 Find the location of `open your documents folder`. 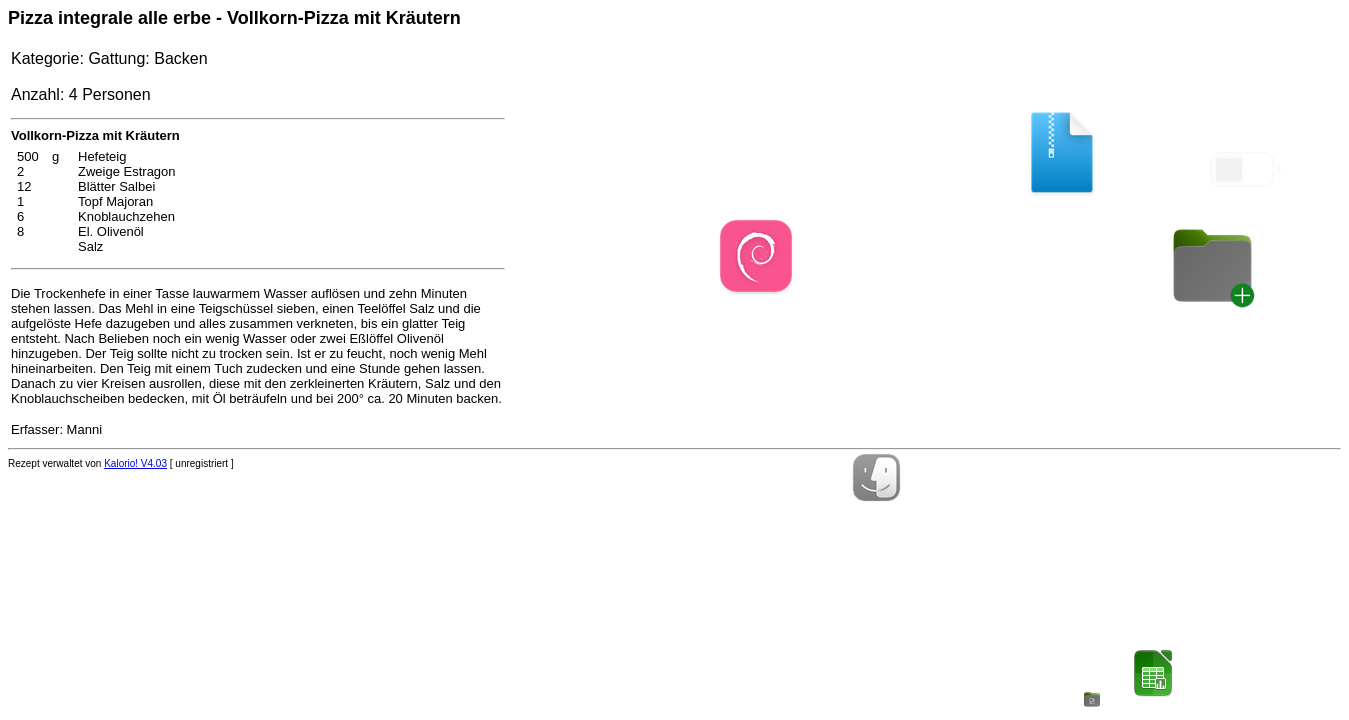

open your documents folder is located at coordinates (1092, 699).